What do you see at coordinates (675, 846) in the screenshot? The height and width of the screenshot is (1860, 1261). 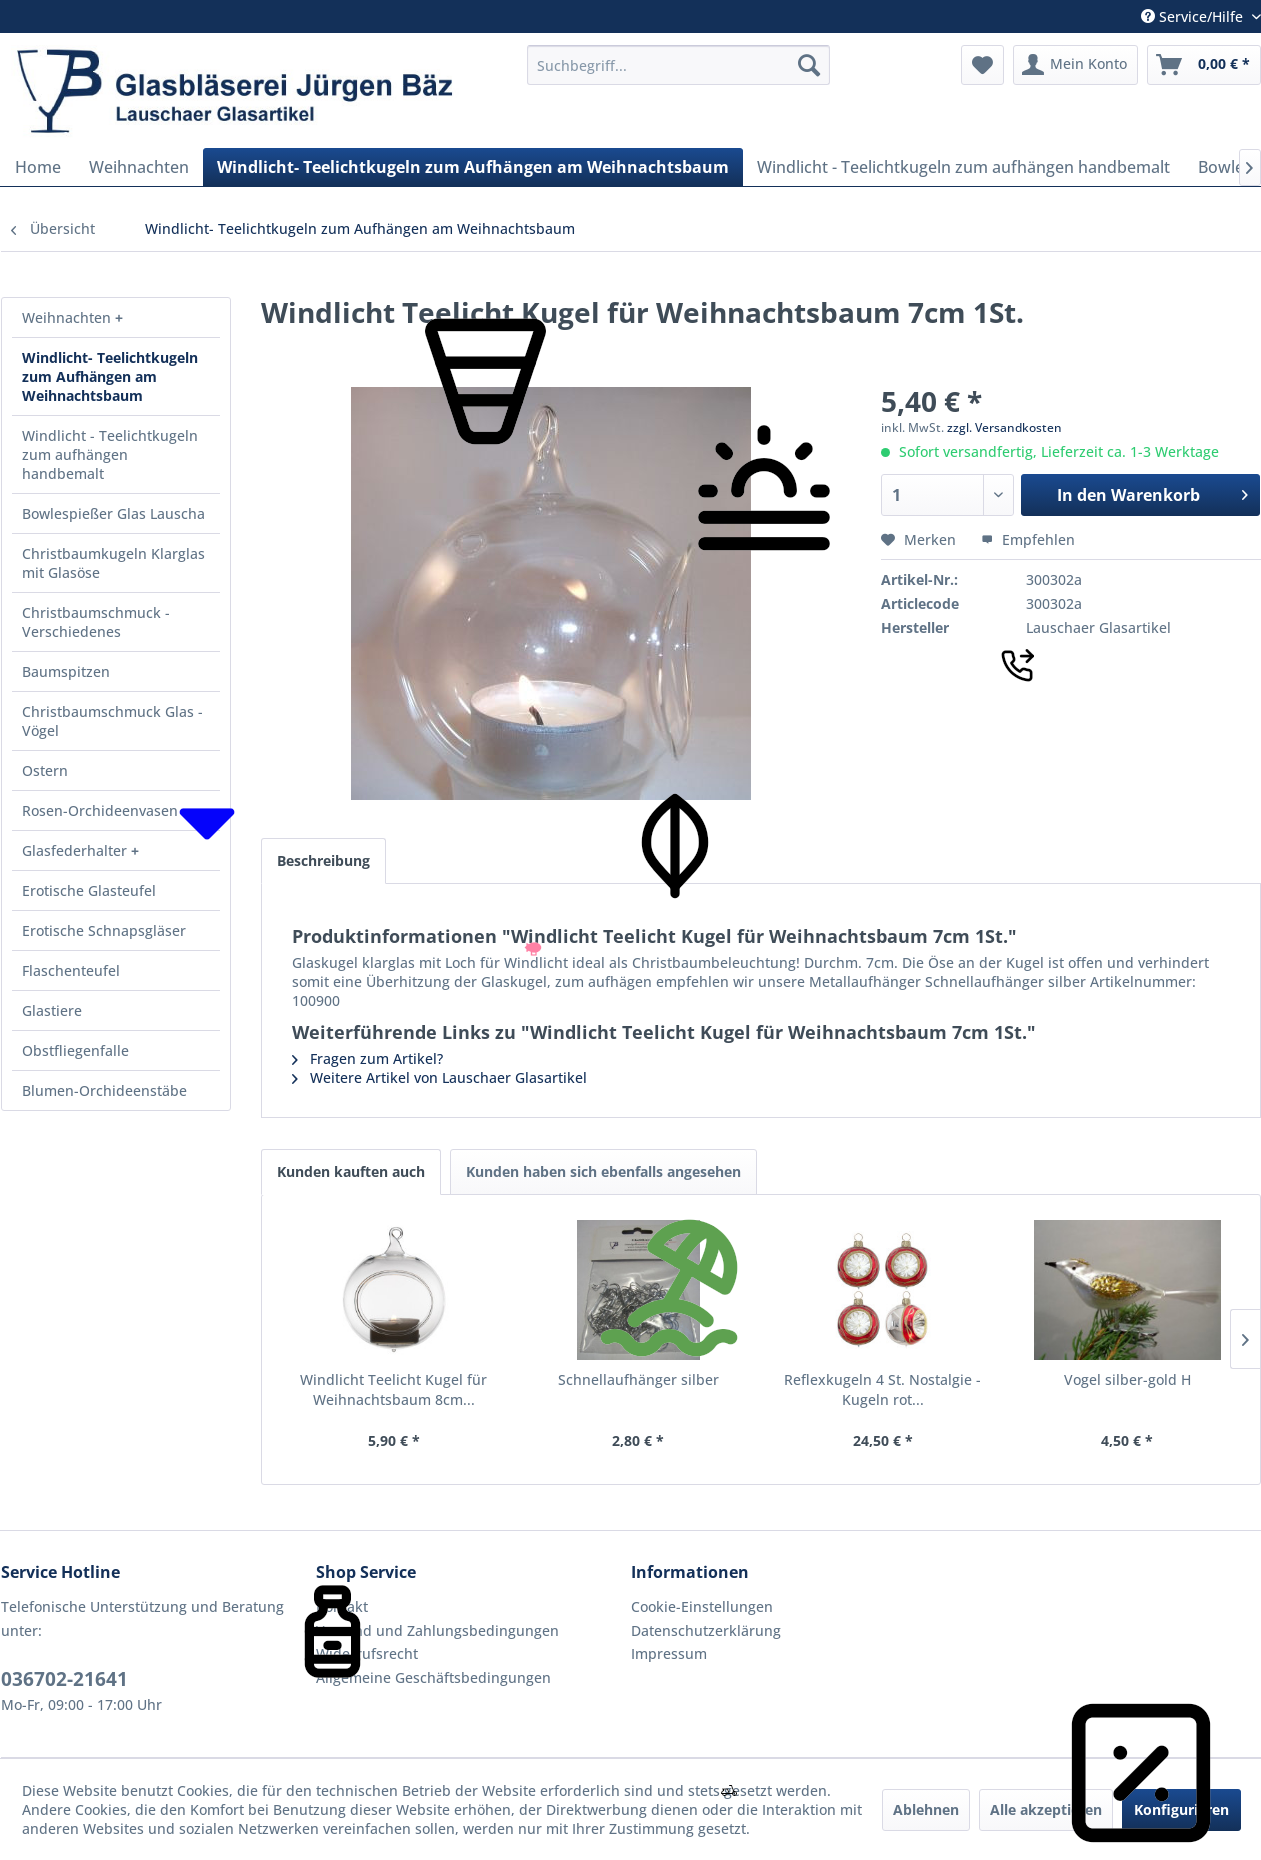 I see `MongoDB database service logo` at bounding box center [675, 846].